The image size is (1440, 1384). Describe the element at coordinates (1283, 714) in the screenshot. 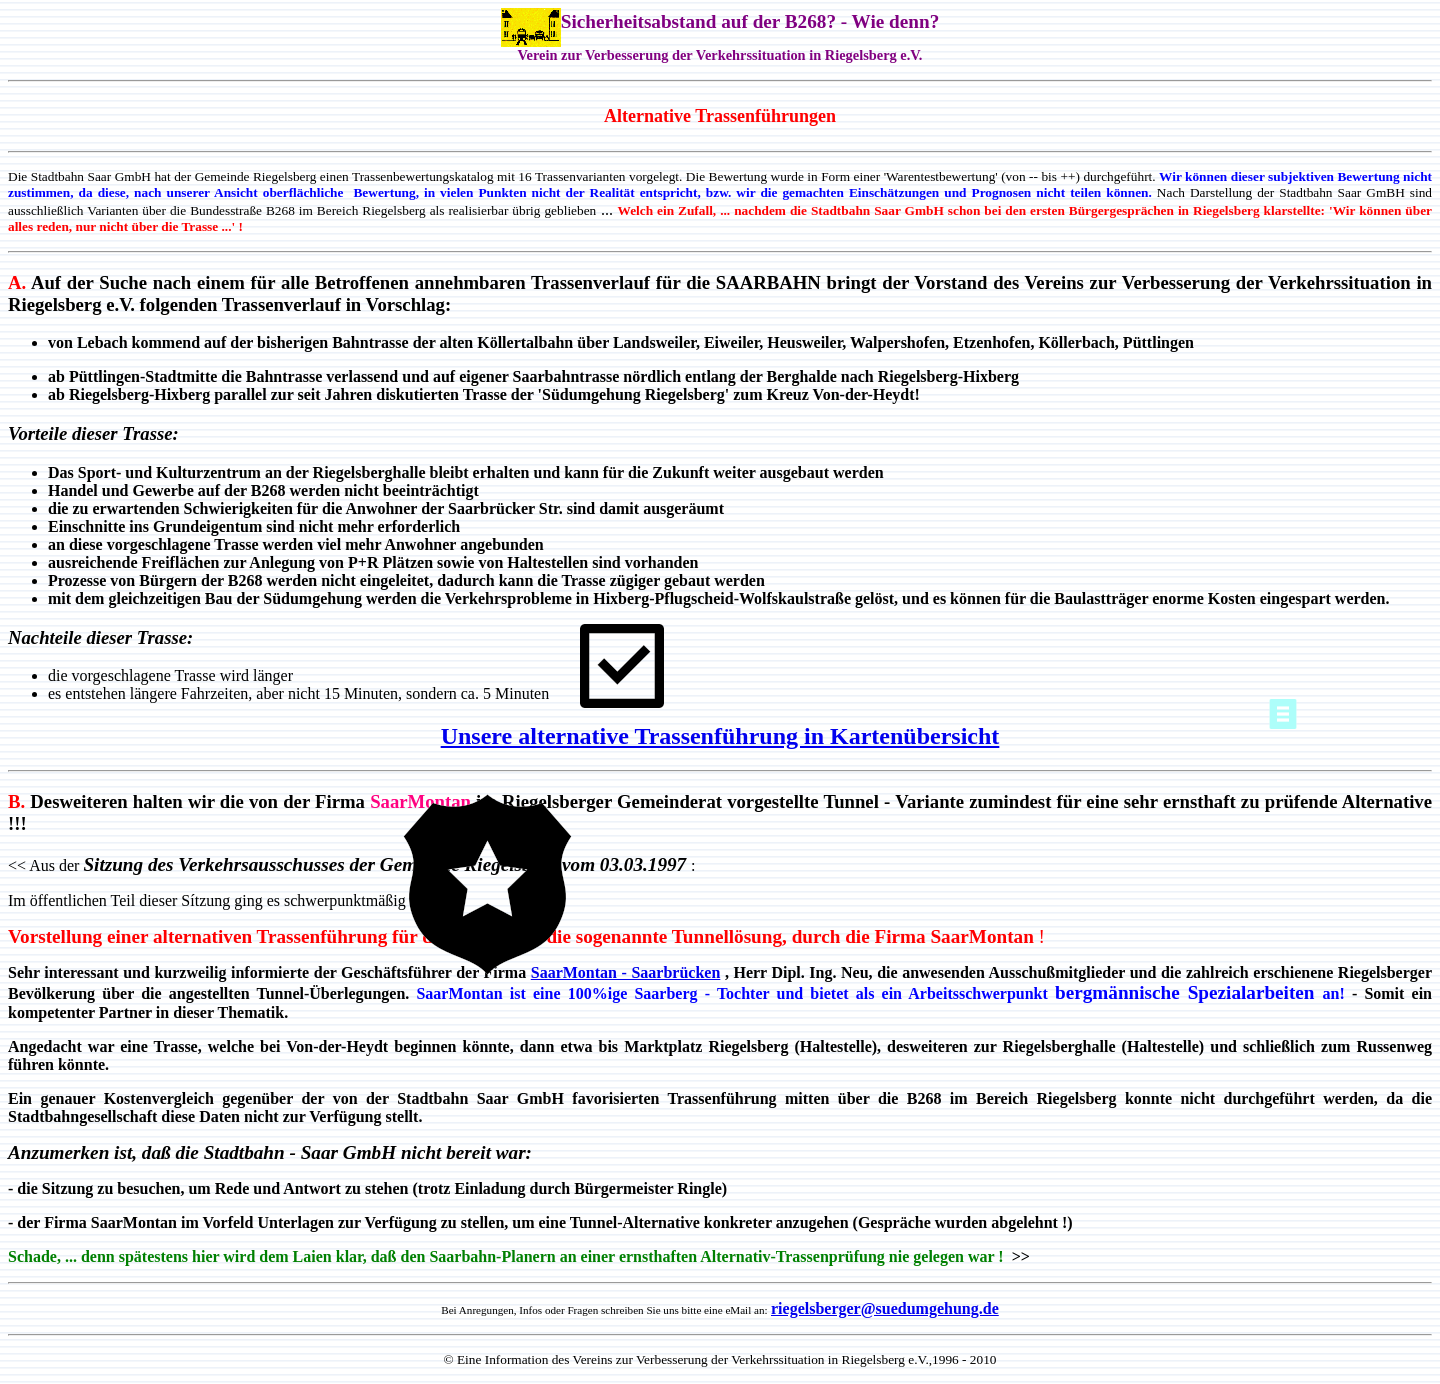

I see `view document list` at that location.